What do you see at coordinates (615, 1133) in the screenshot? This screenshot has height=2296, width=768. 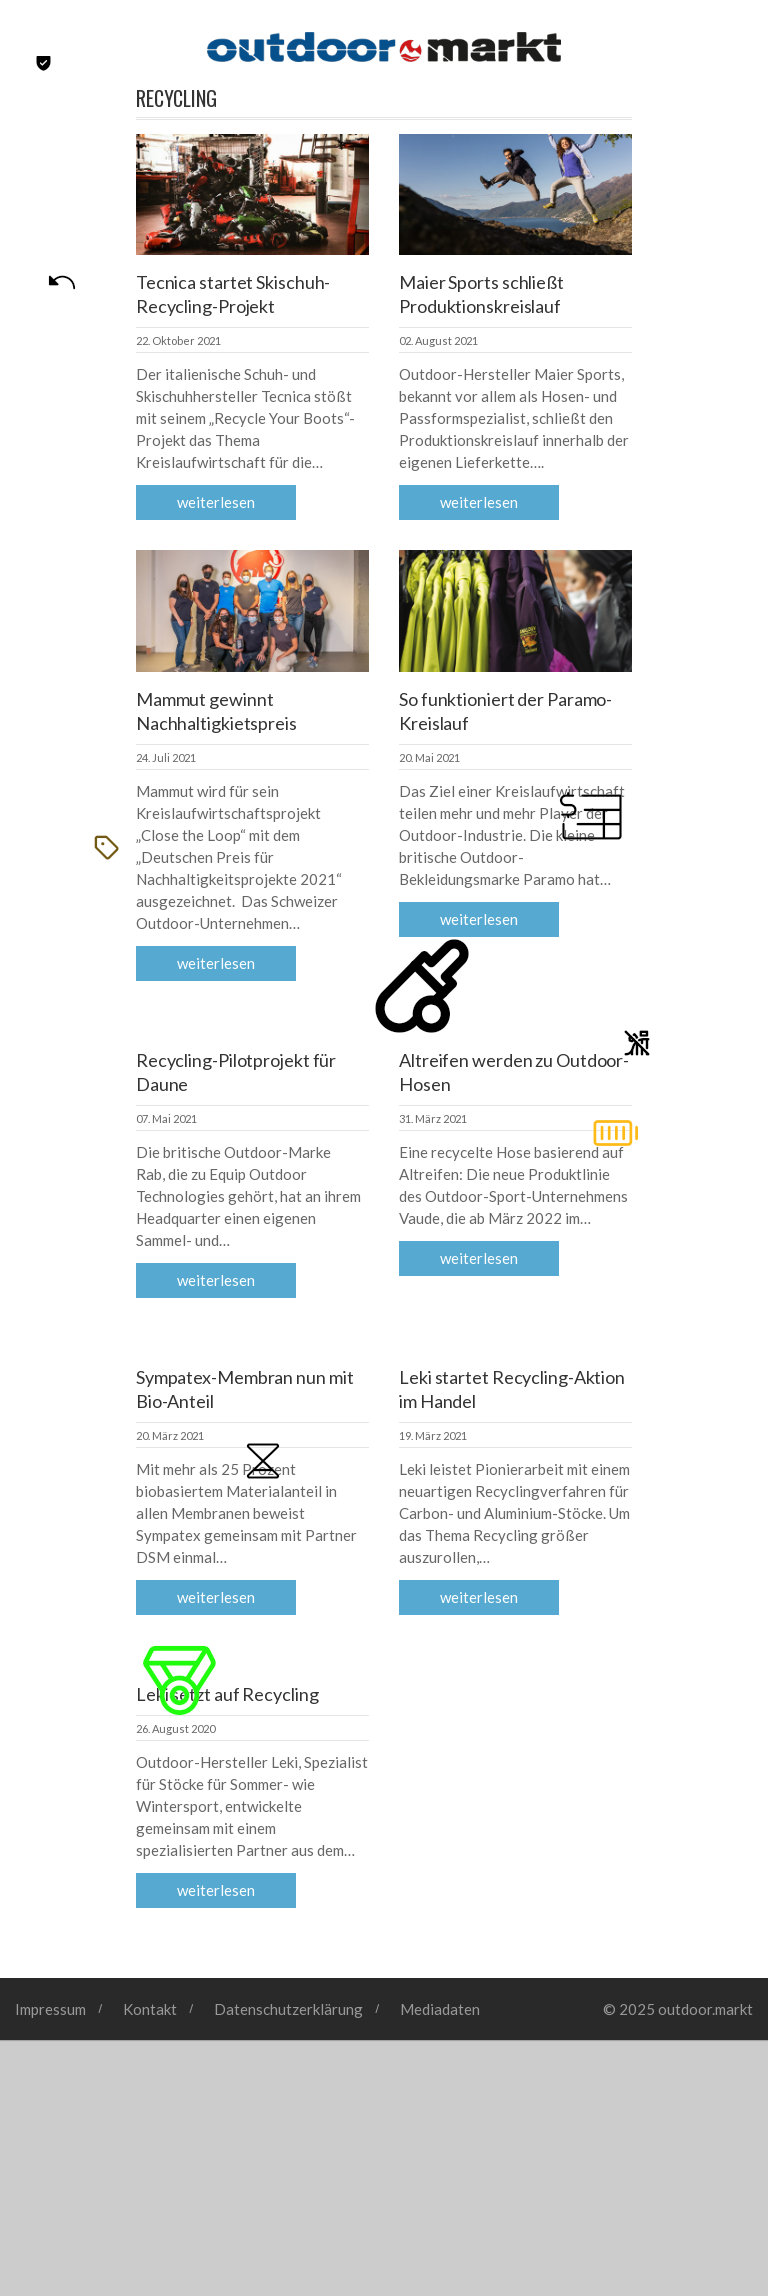 I see `indicates battery is fully charged` at bounding box center [615, 1133].